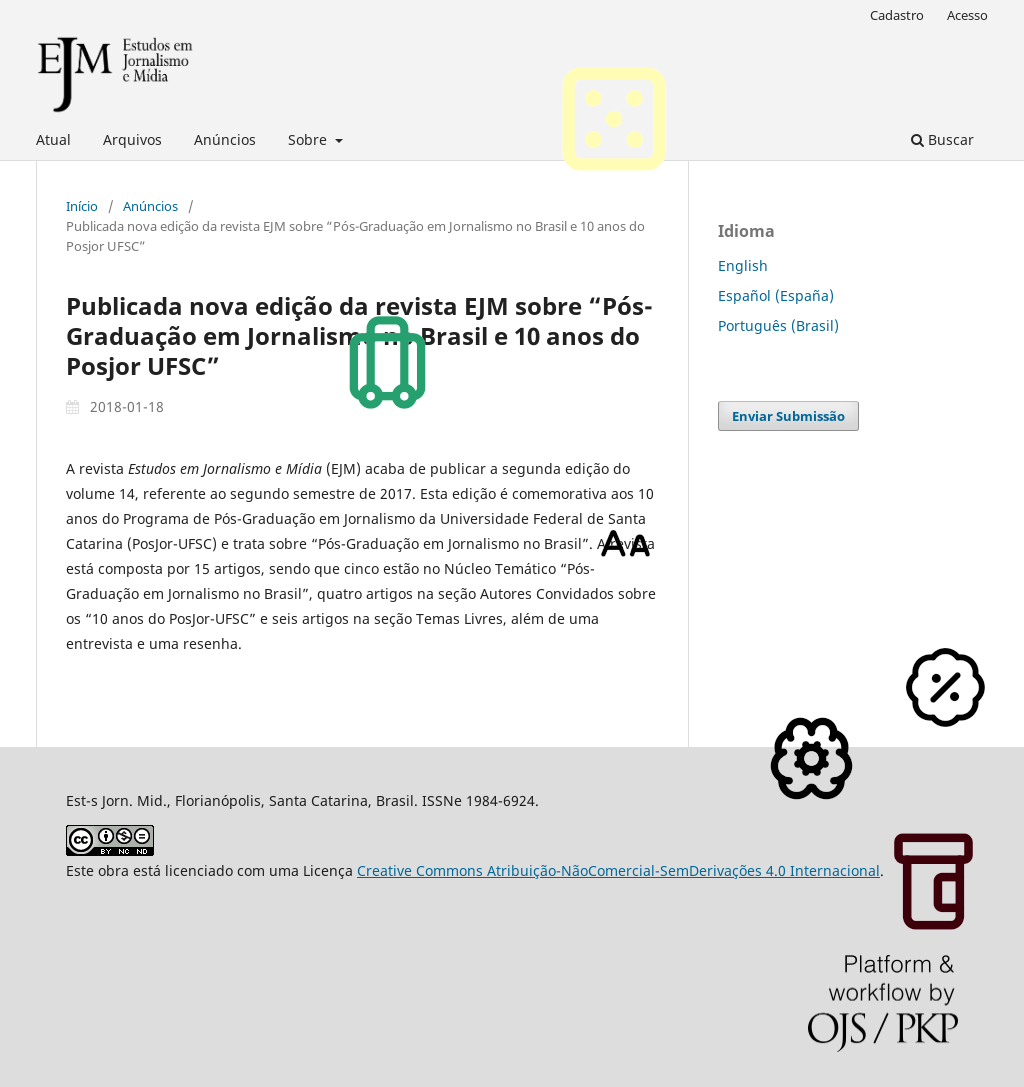 The width and height of the screenshot is (1024, 1087). What do you see at coordinates (387, 362) in the screenshot?
I see `access travel or trip information` at bounding box center [387, 362].